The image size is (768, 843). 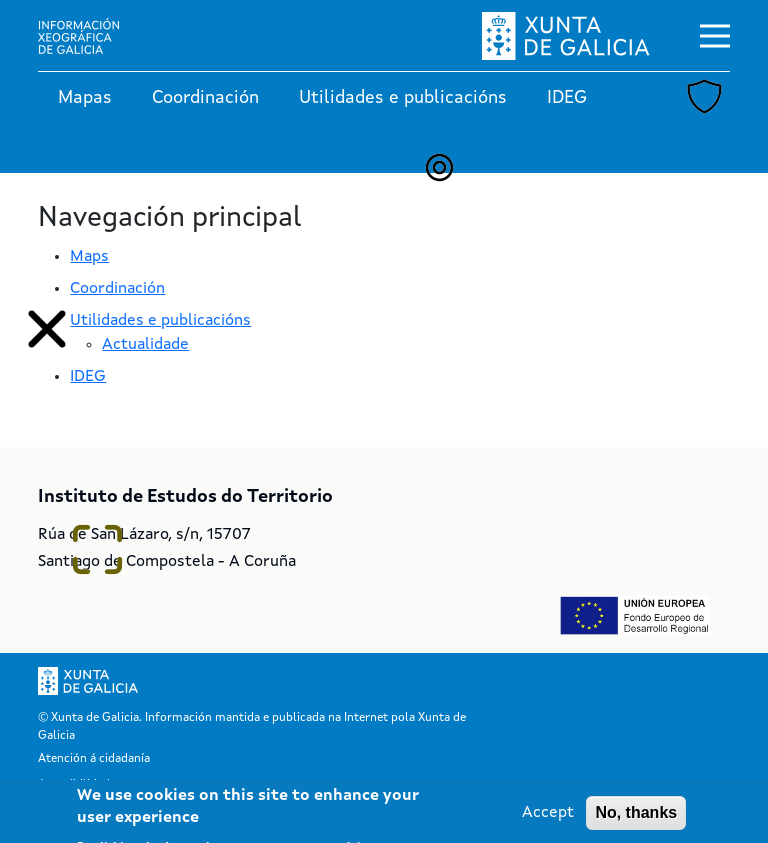 I want to click on maximize window to full screen, so click(x=97, y=549).